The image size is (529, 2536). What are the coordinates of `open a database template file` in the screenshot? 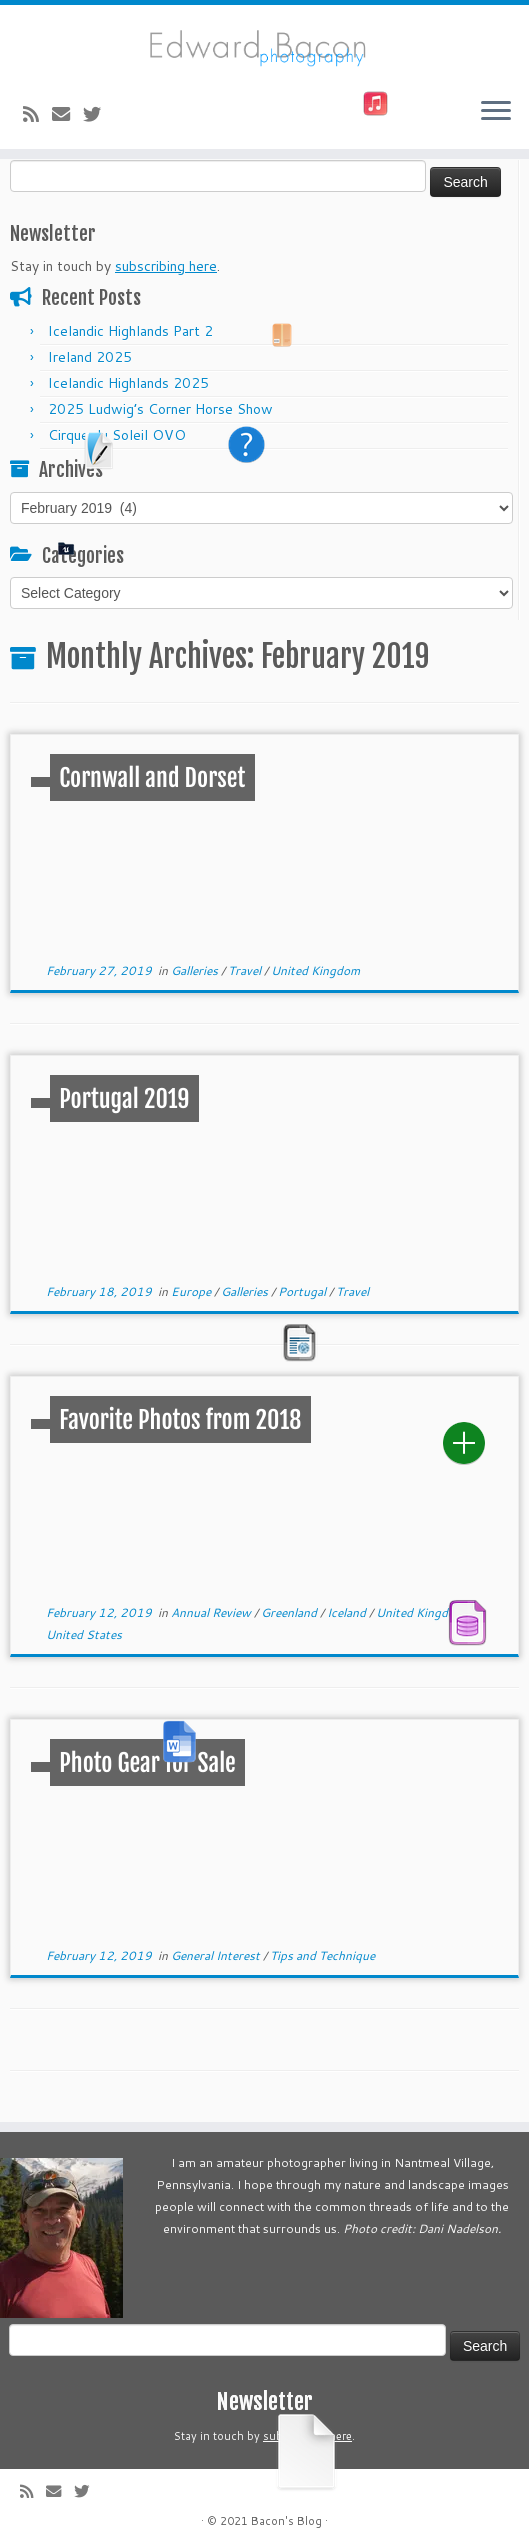 It's located at (467, 1622).